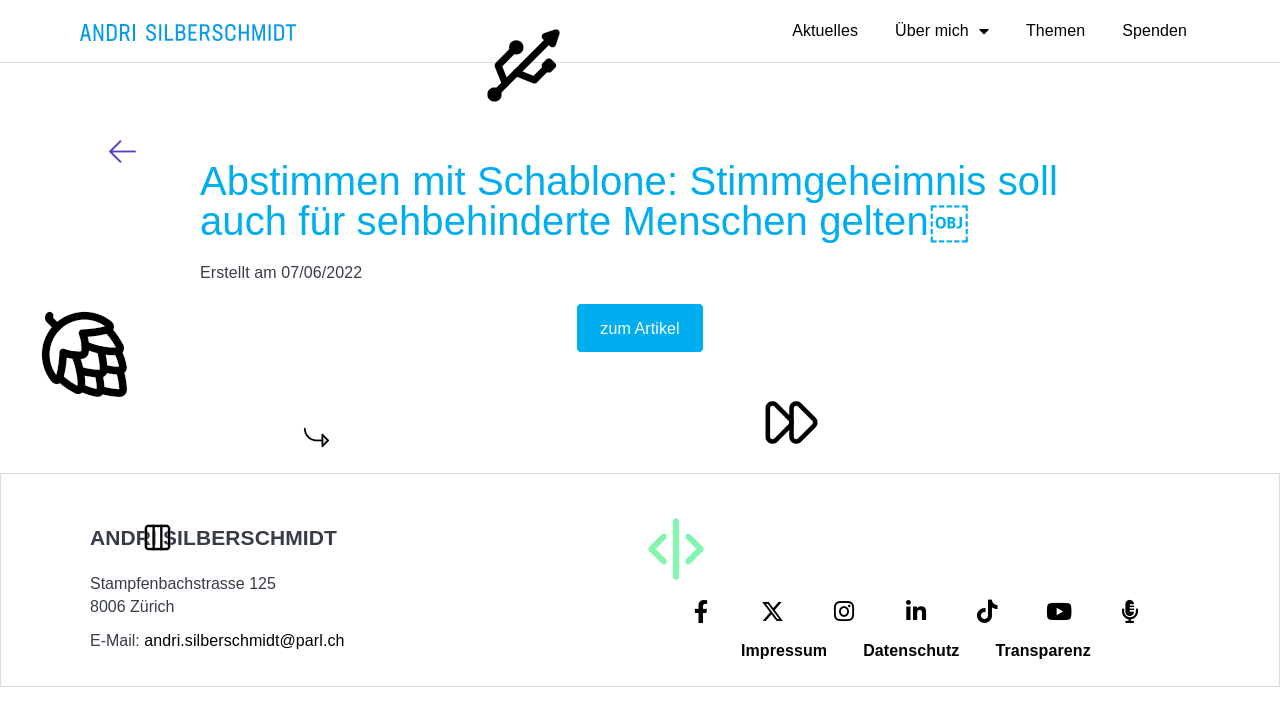  I want to click on browse or filter craft beer options, so click(84, 354).